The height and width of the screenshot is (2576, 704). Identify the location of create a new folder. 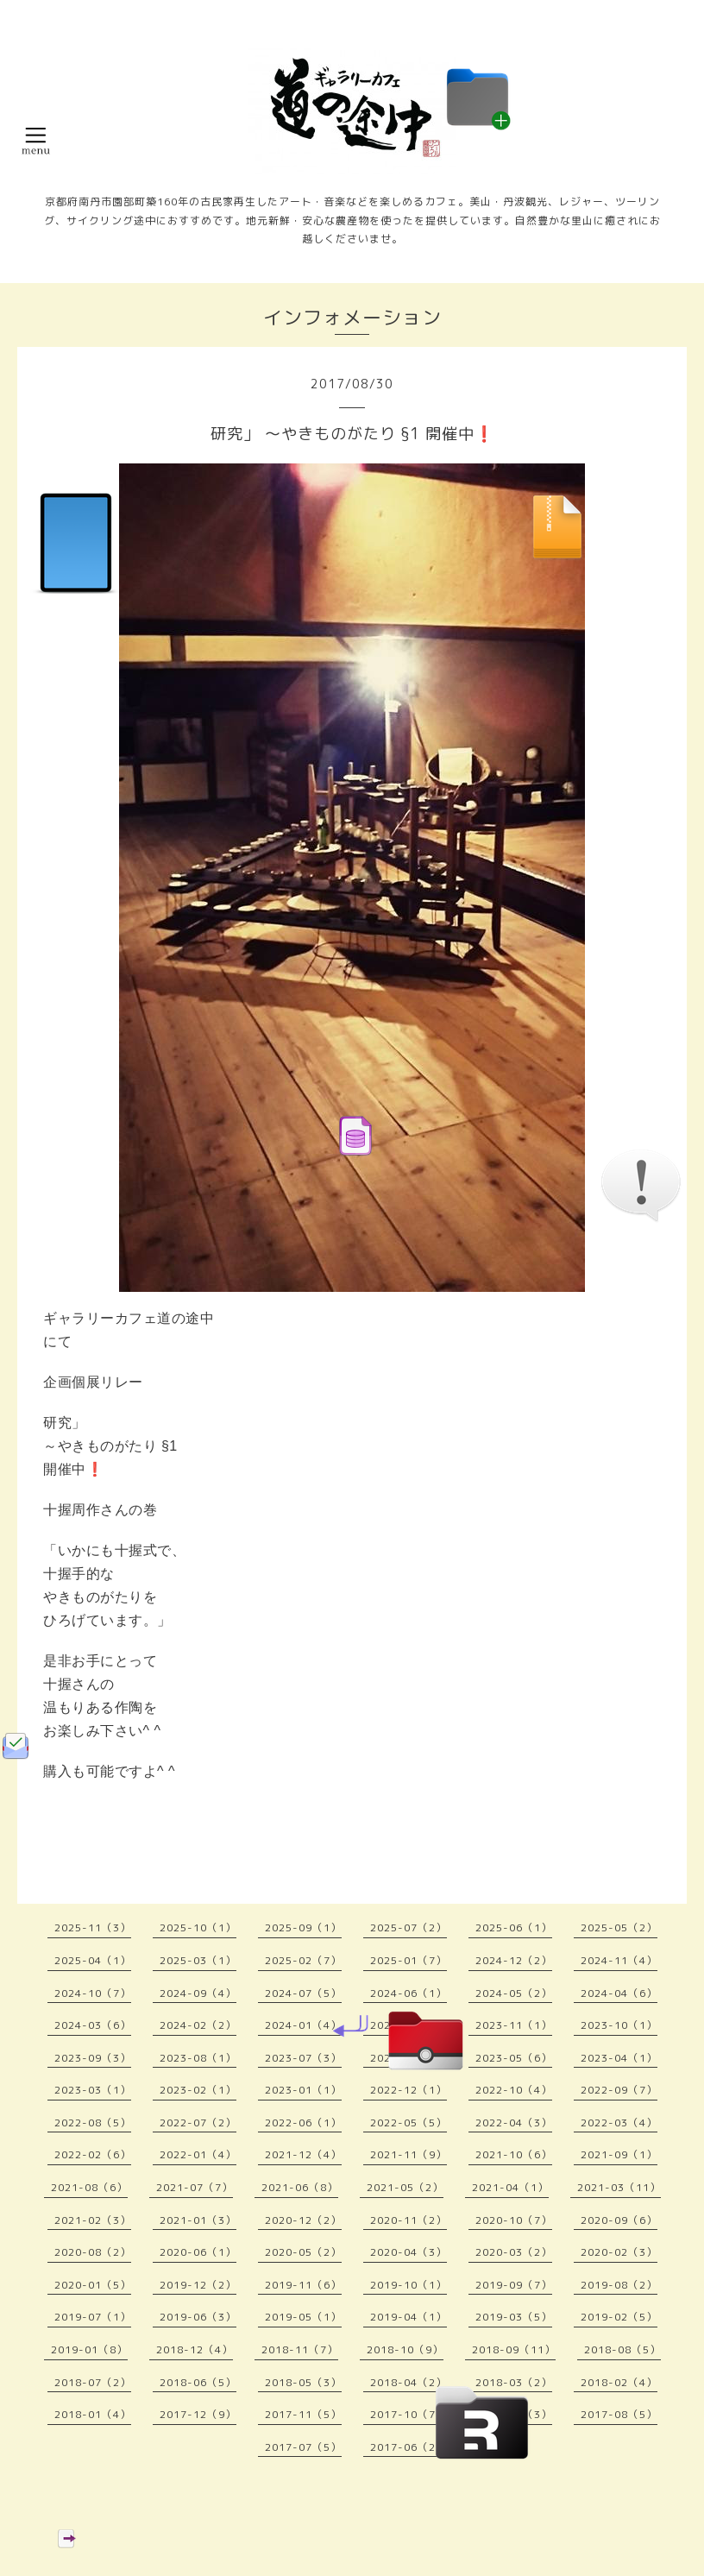
(477, 97).